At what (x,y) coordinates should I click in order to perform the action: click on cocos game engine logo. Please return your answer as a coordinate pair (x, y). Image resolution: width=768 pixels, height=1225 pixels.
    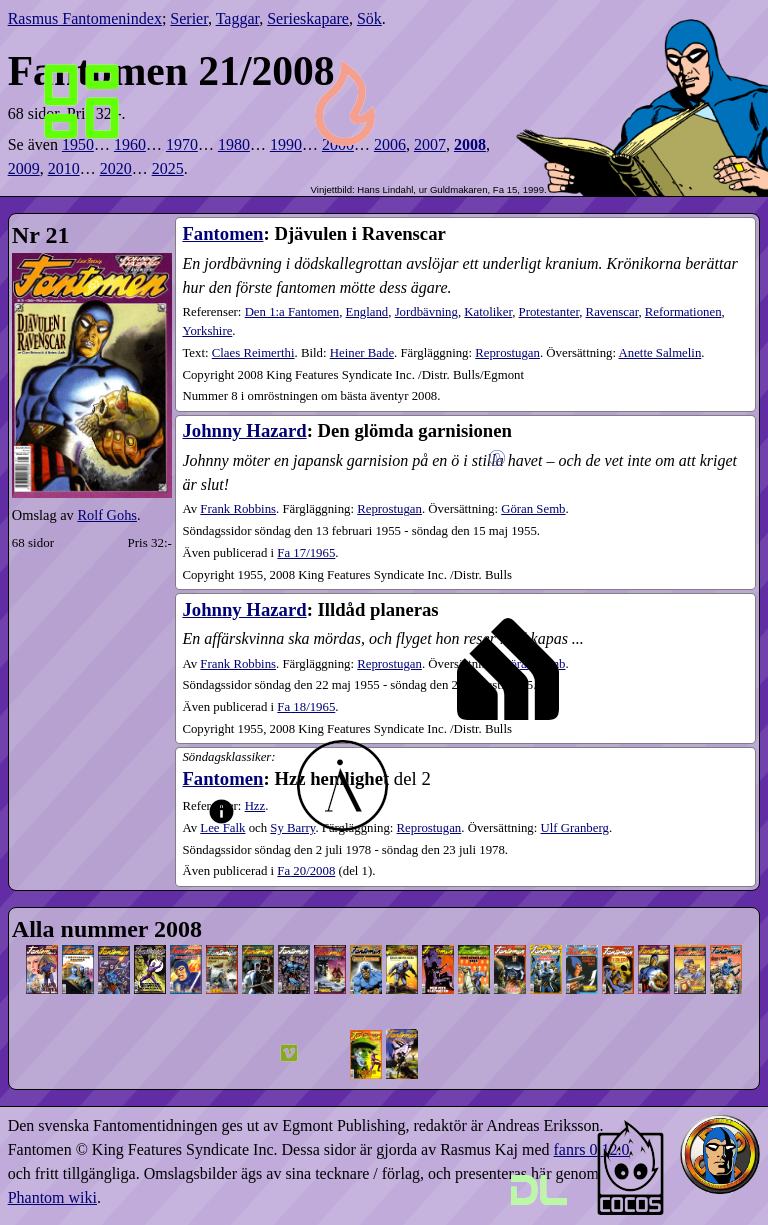
    Looking at the image, I should click on (630, 1167).